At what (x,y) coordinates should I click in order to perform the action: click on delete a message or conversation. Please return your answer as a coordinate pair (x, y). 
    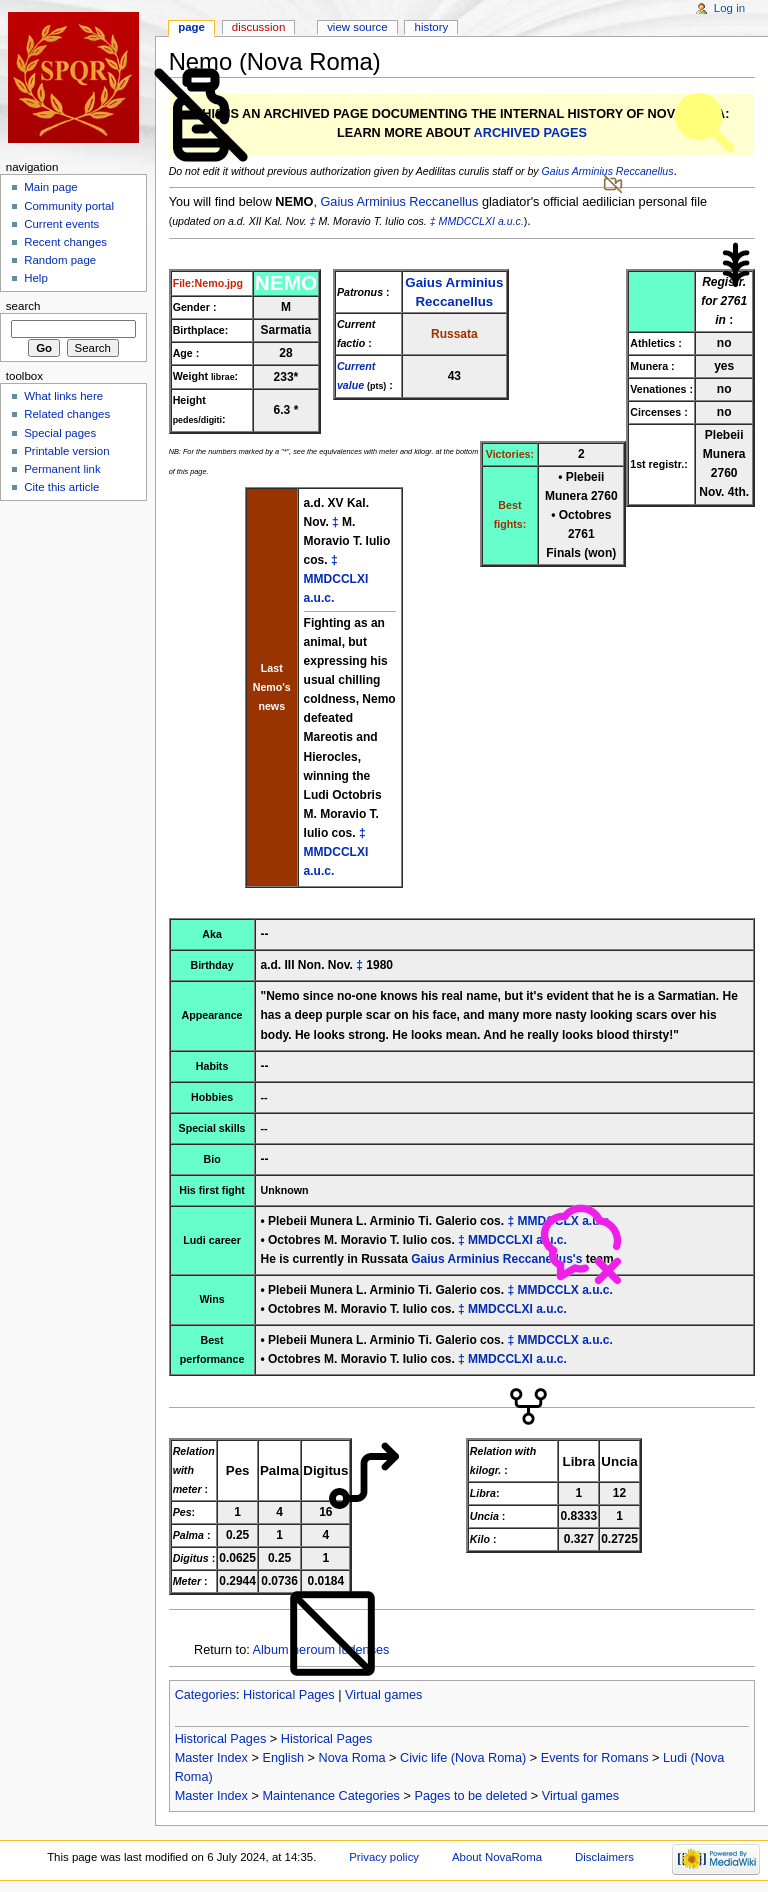
    Looking at the image, I should click on (579, 1242).